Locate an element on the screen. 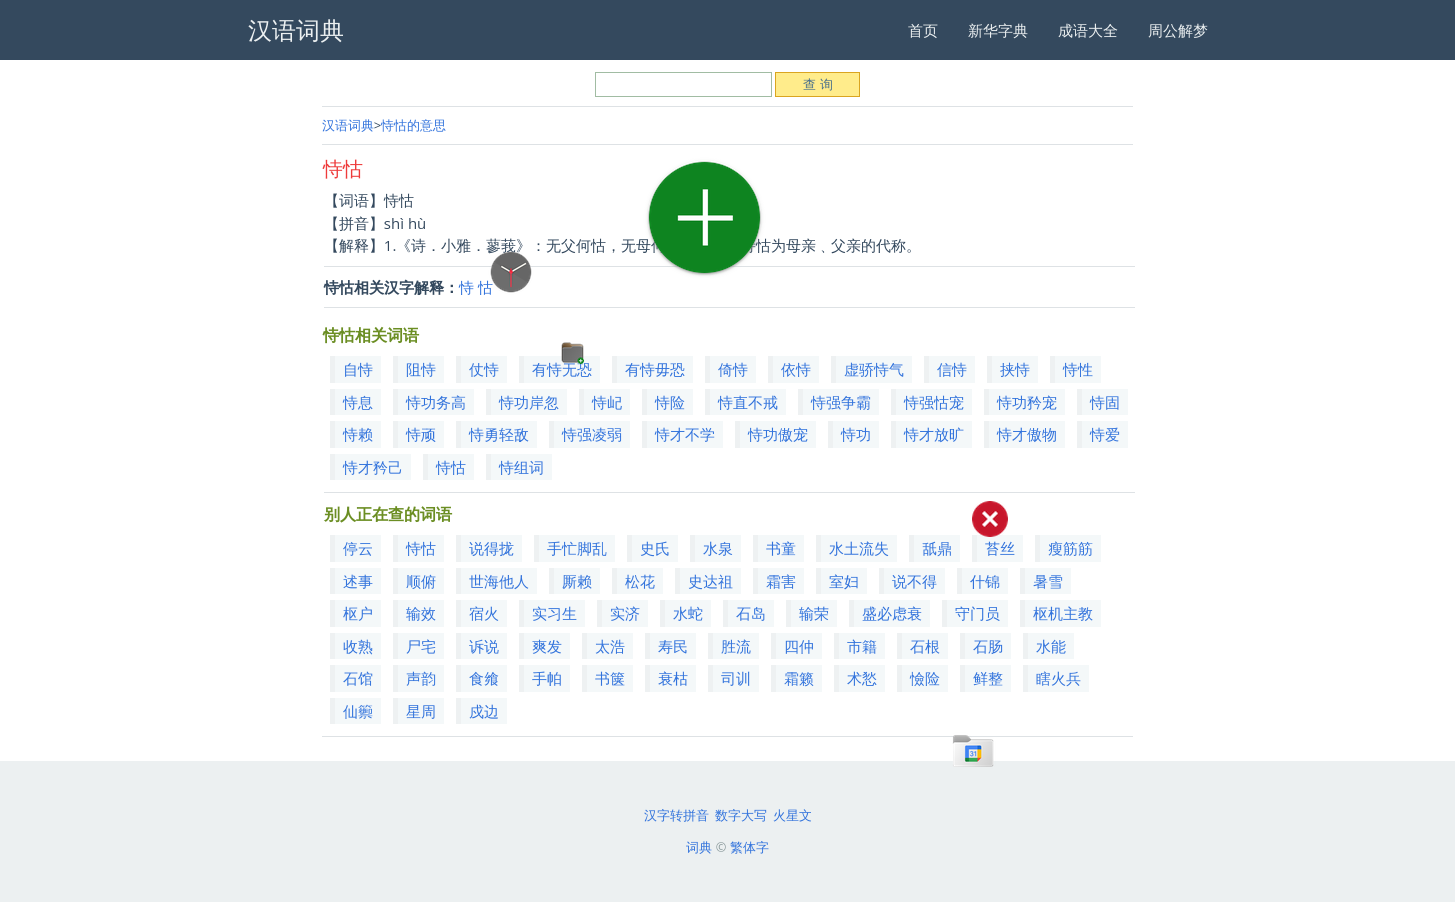 This screenshot has width=1455, height=902. add a new item to a list is located at coordinates (704, 217).